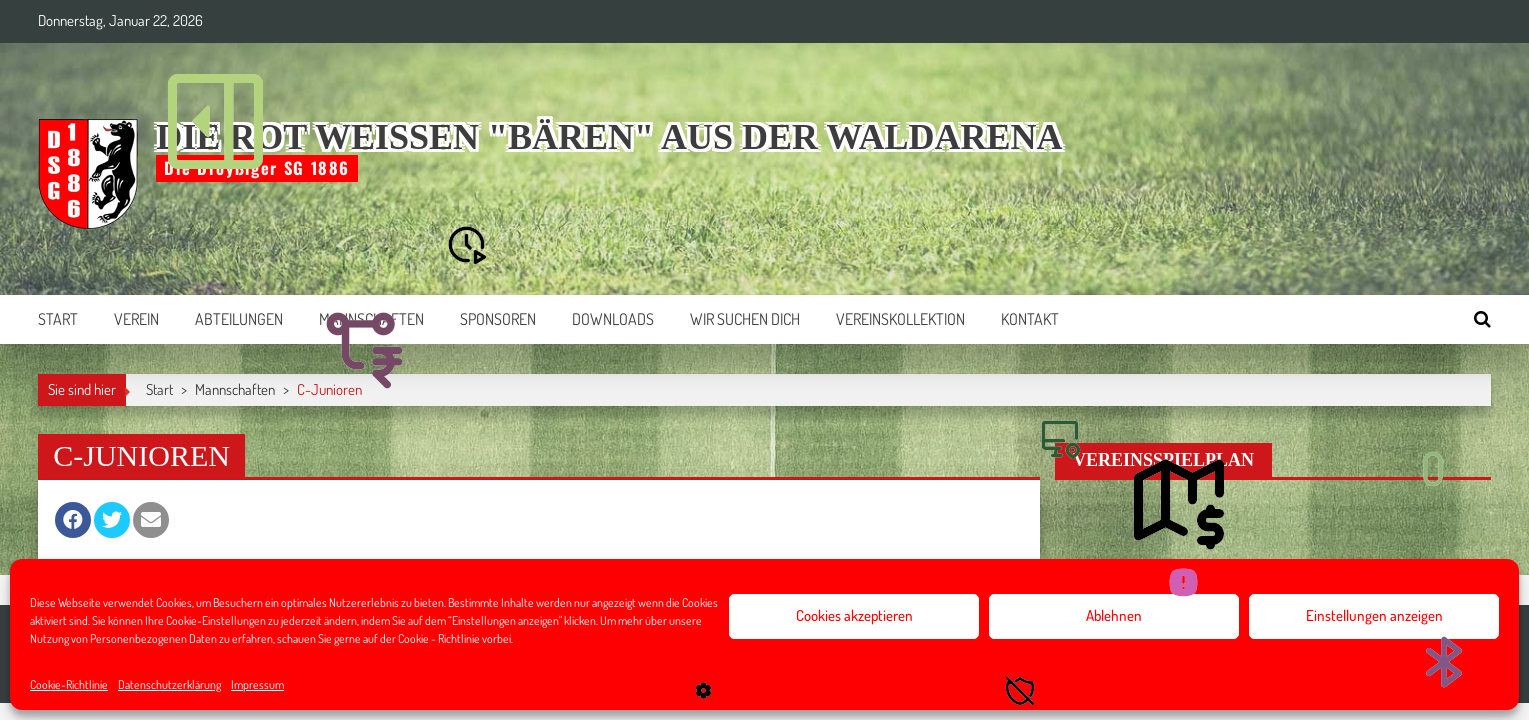 The image size is (1529, 720). What do you see at coordinates (1433, 469) in the screenshot?
I see `indicates zero items or empty count` at bounding box center [1433, 469].